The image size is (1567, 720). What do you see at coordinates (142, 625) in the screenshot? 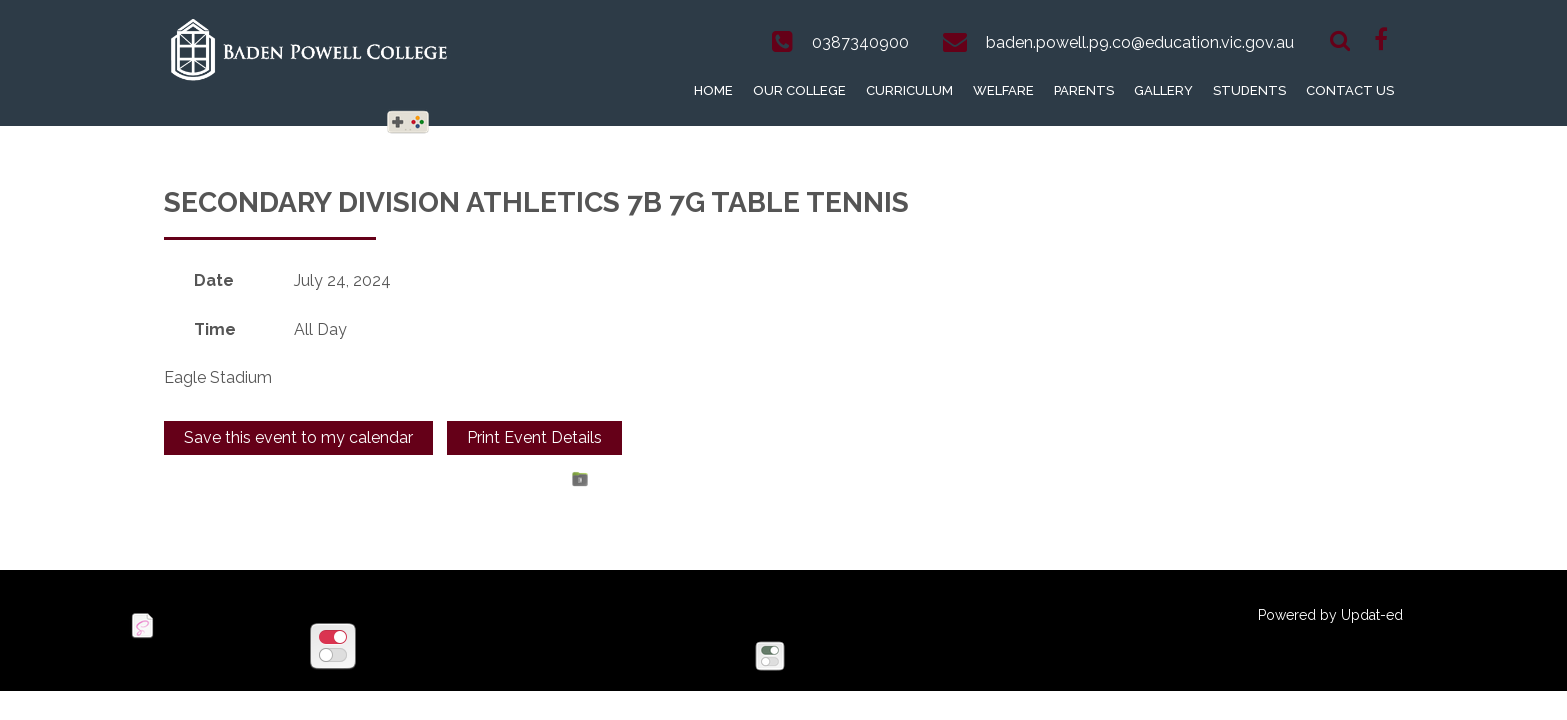
I see `scss stylesheet file` at bounding box center [142, 625].